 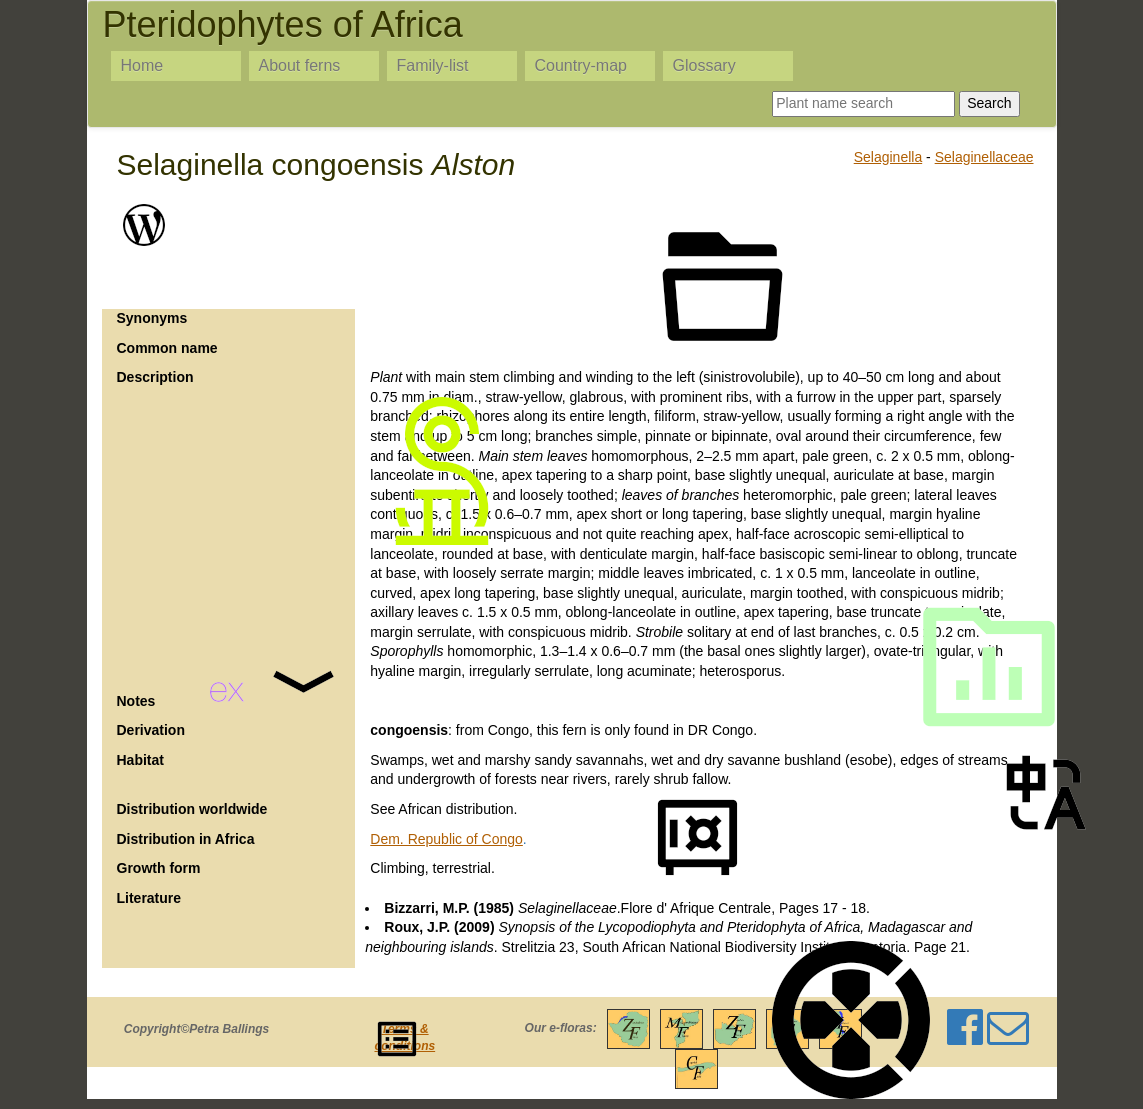 I want to click on simple icons brand logo, so click(x=442, y=471).